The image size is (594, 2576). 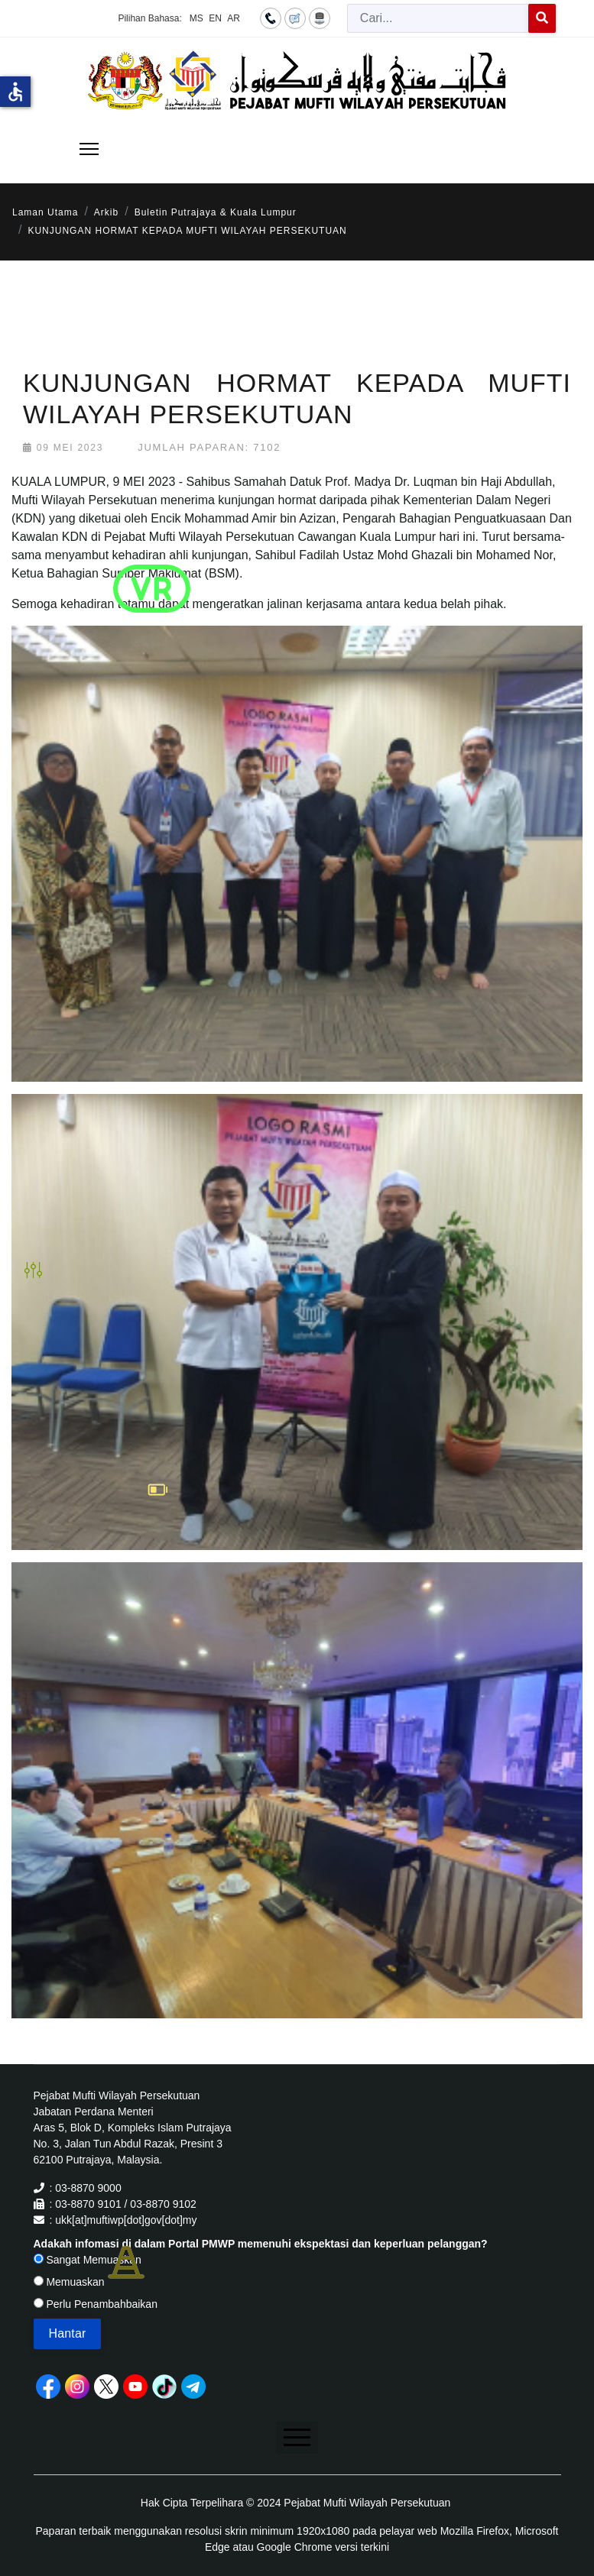 What do you see at coordinates (157, 1490) in the screenshot?
I see `indicates battery at medium charge level` at bounding box center [157, 1490].